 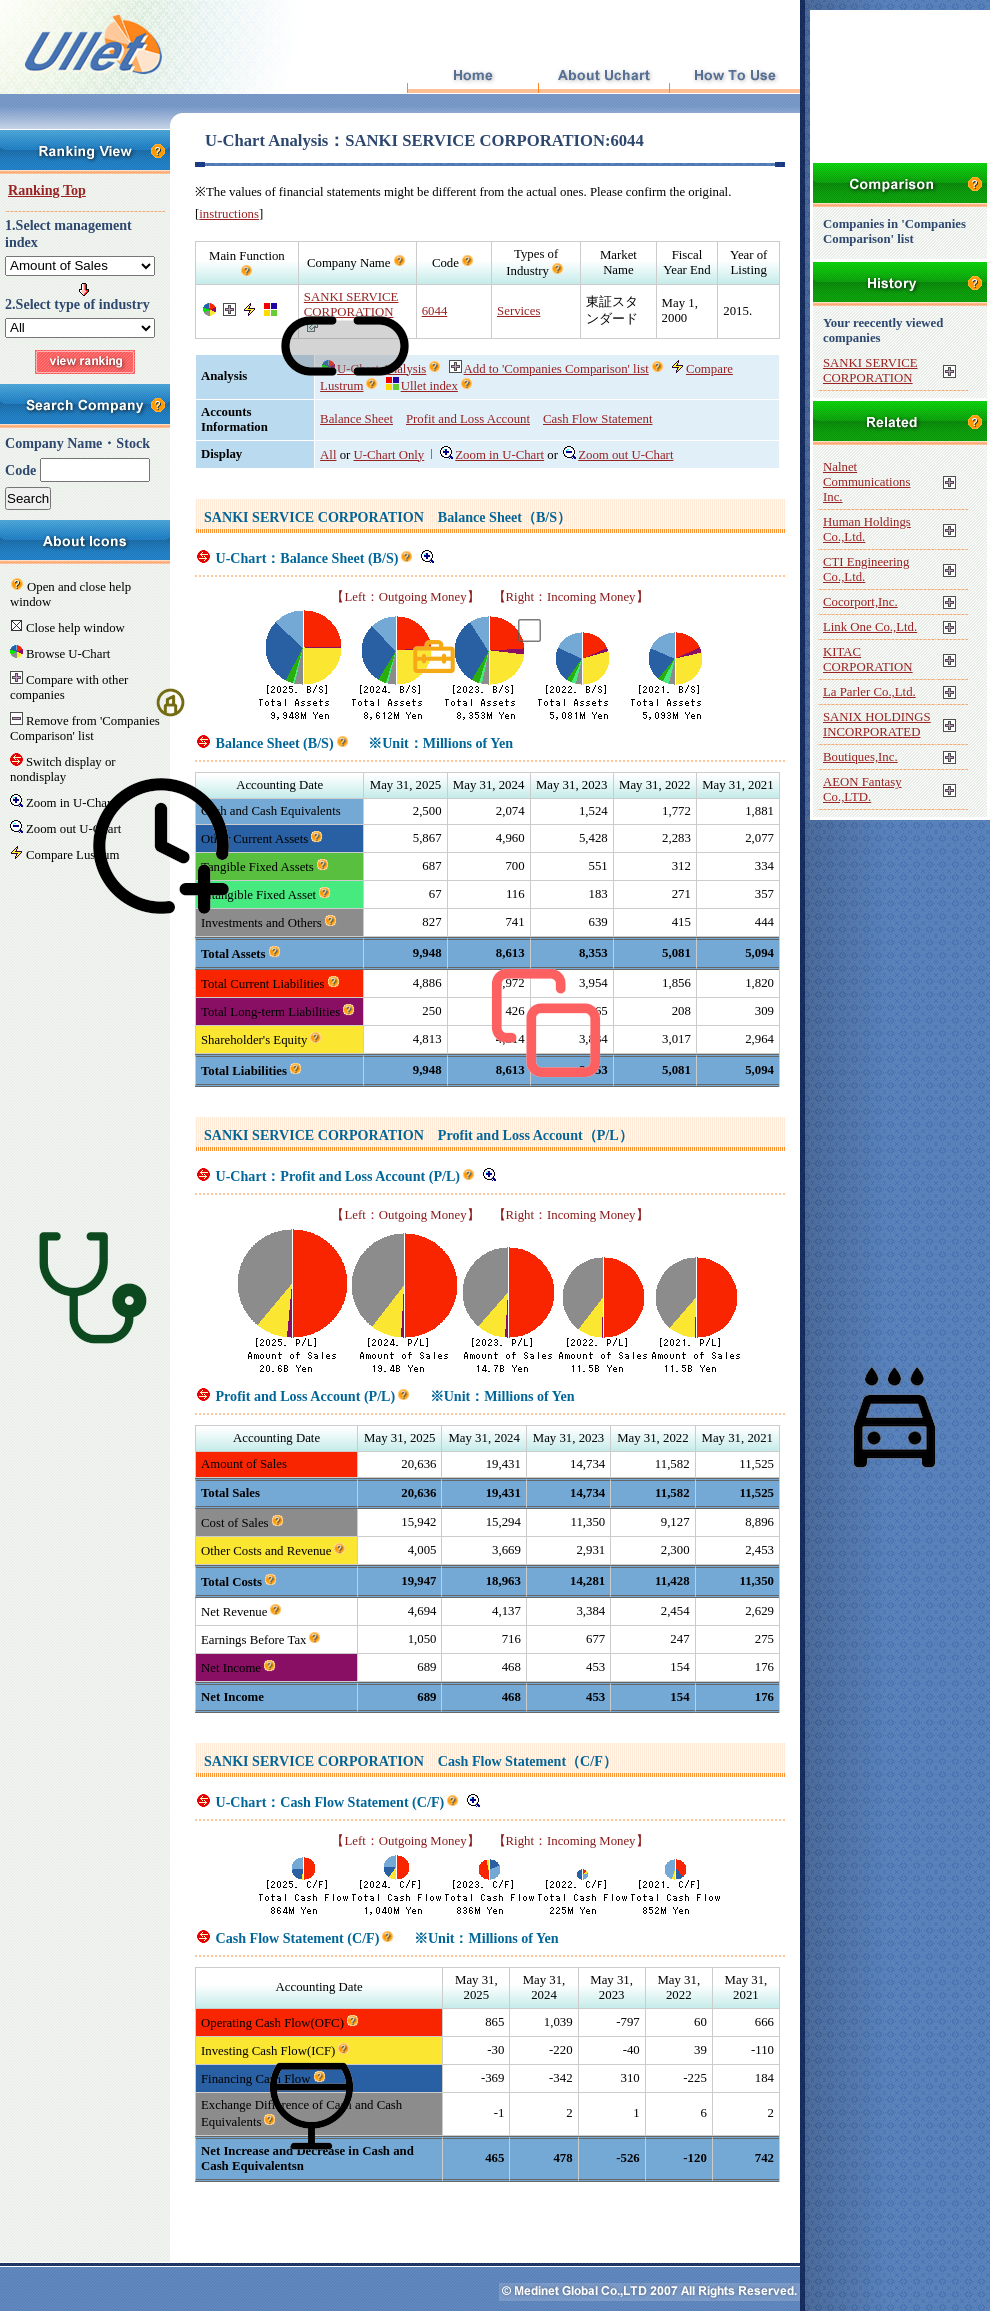 What do you see at coordinates (434, 658) in the screenshot?
I see `access tools and utilities` at bounding box center [434, 658].